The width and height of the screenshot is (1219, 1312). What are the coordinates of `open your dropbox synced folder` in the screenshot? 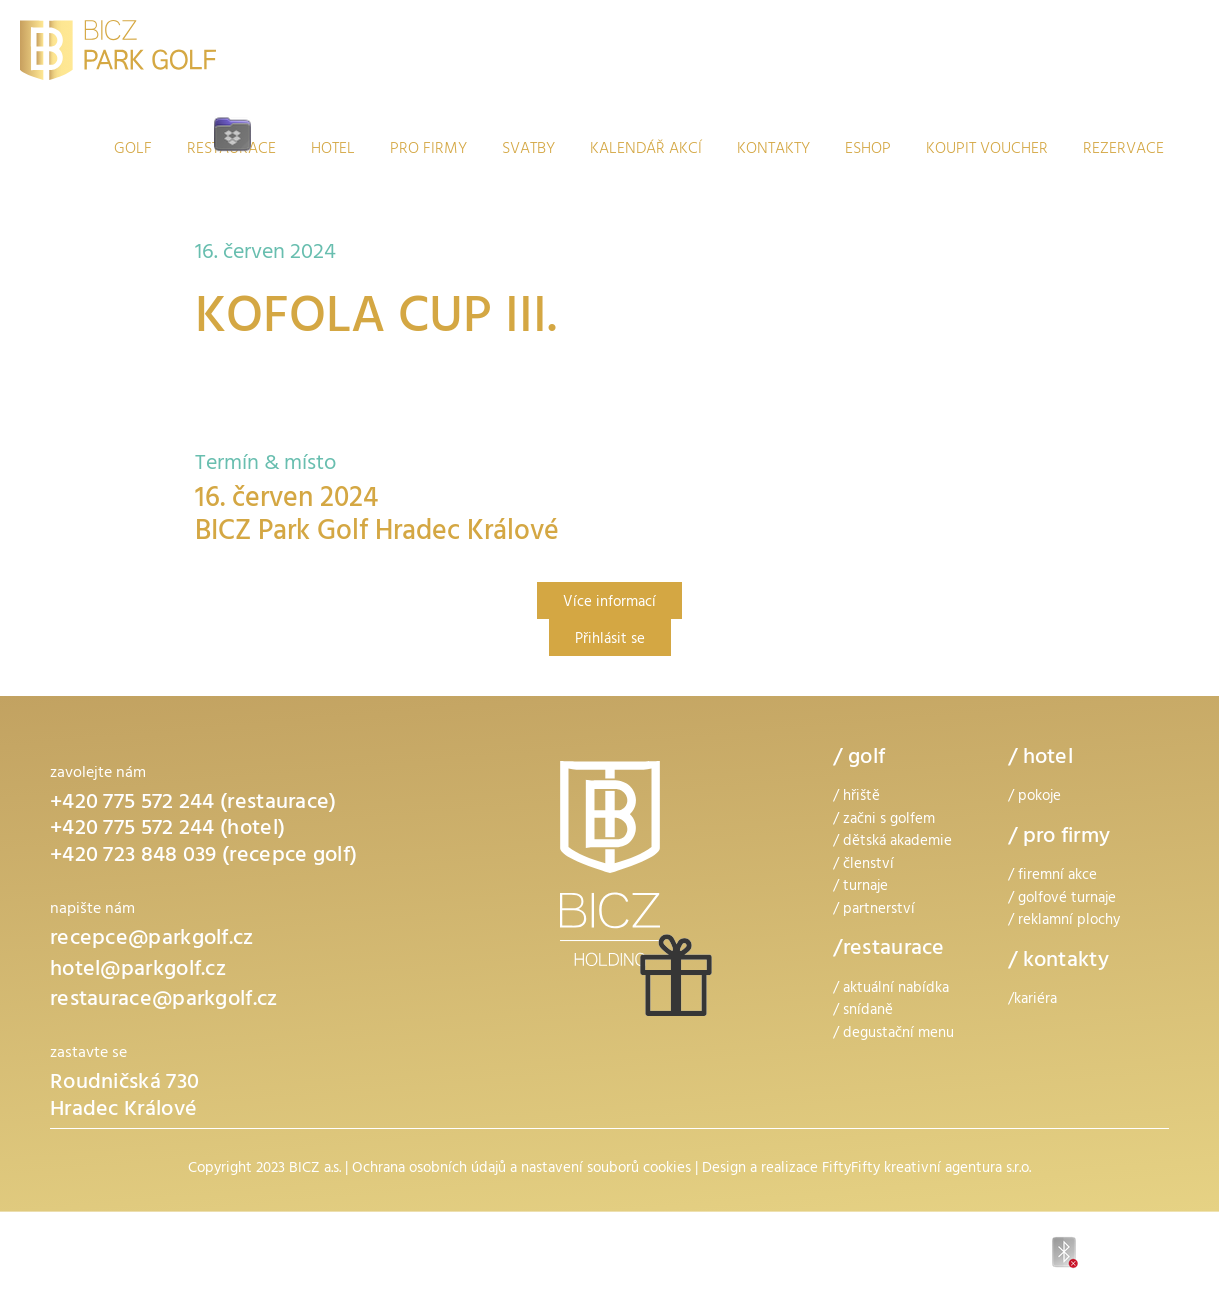 It's located at (232, 133).